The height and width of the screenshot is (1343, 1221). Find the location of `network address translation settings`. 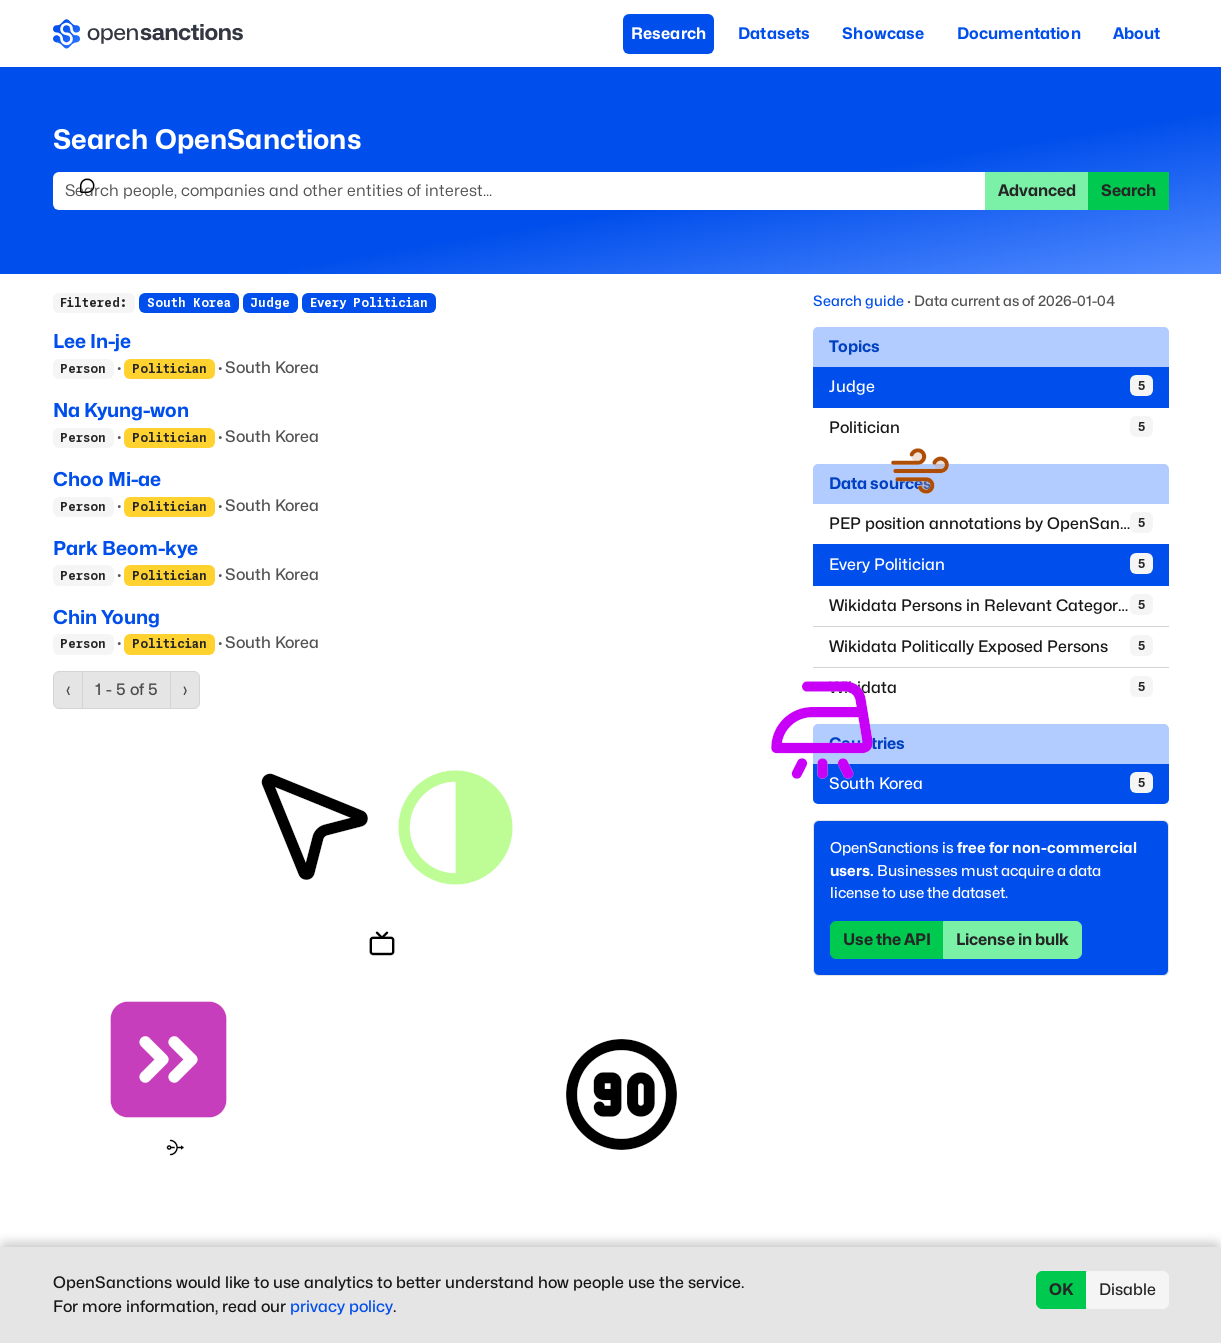

network address translation settings is located at coordinates (175, 1147).